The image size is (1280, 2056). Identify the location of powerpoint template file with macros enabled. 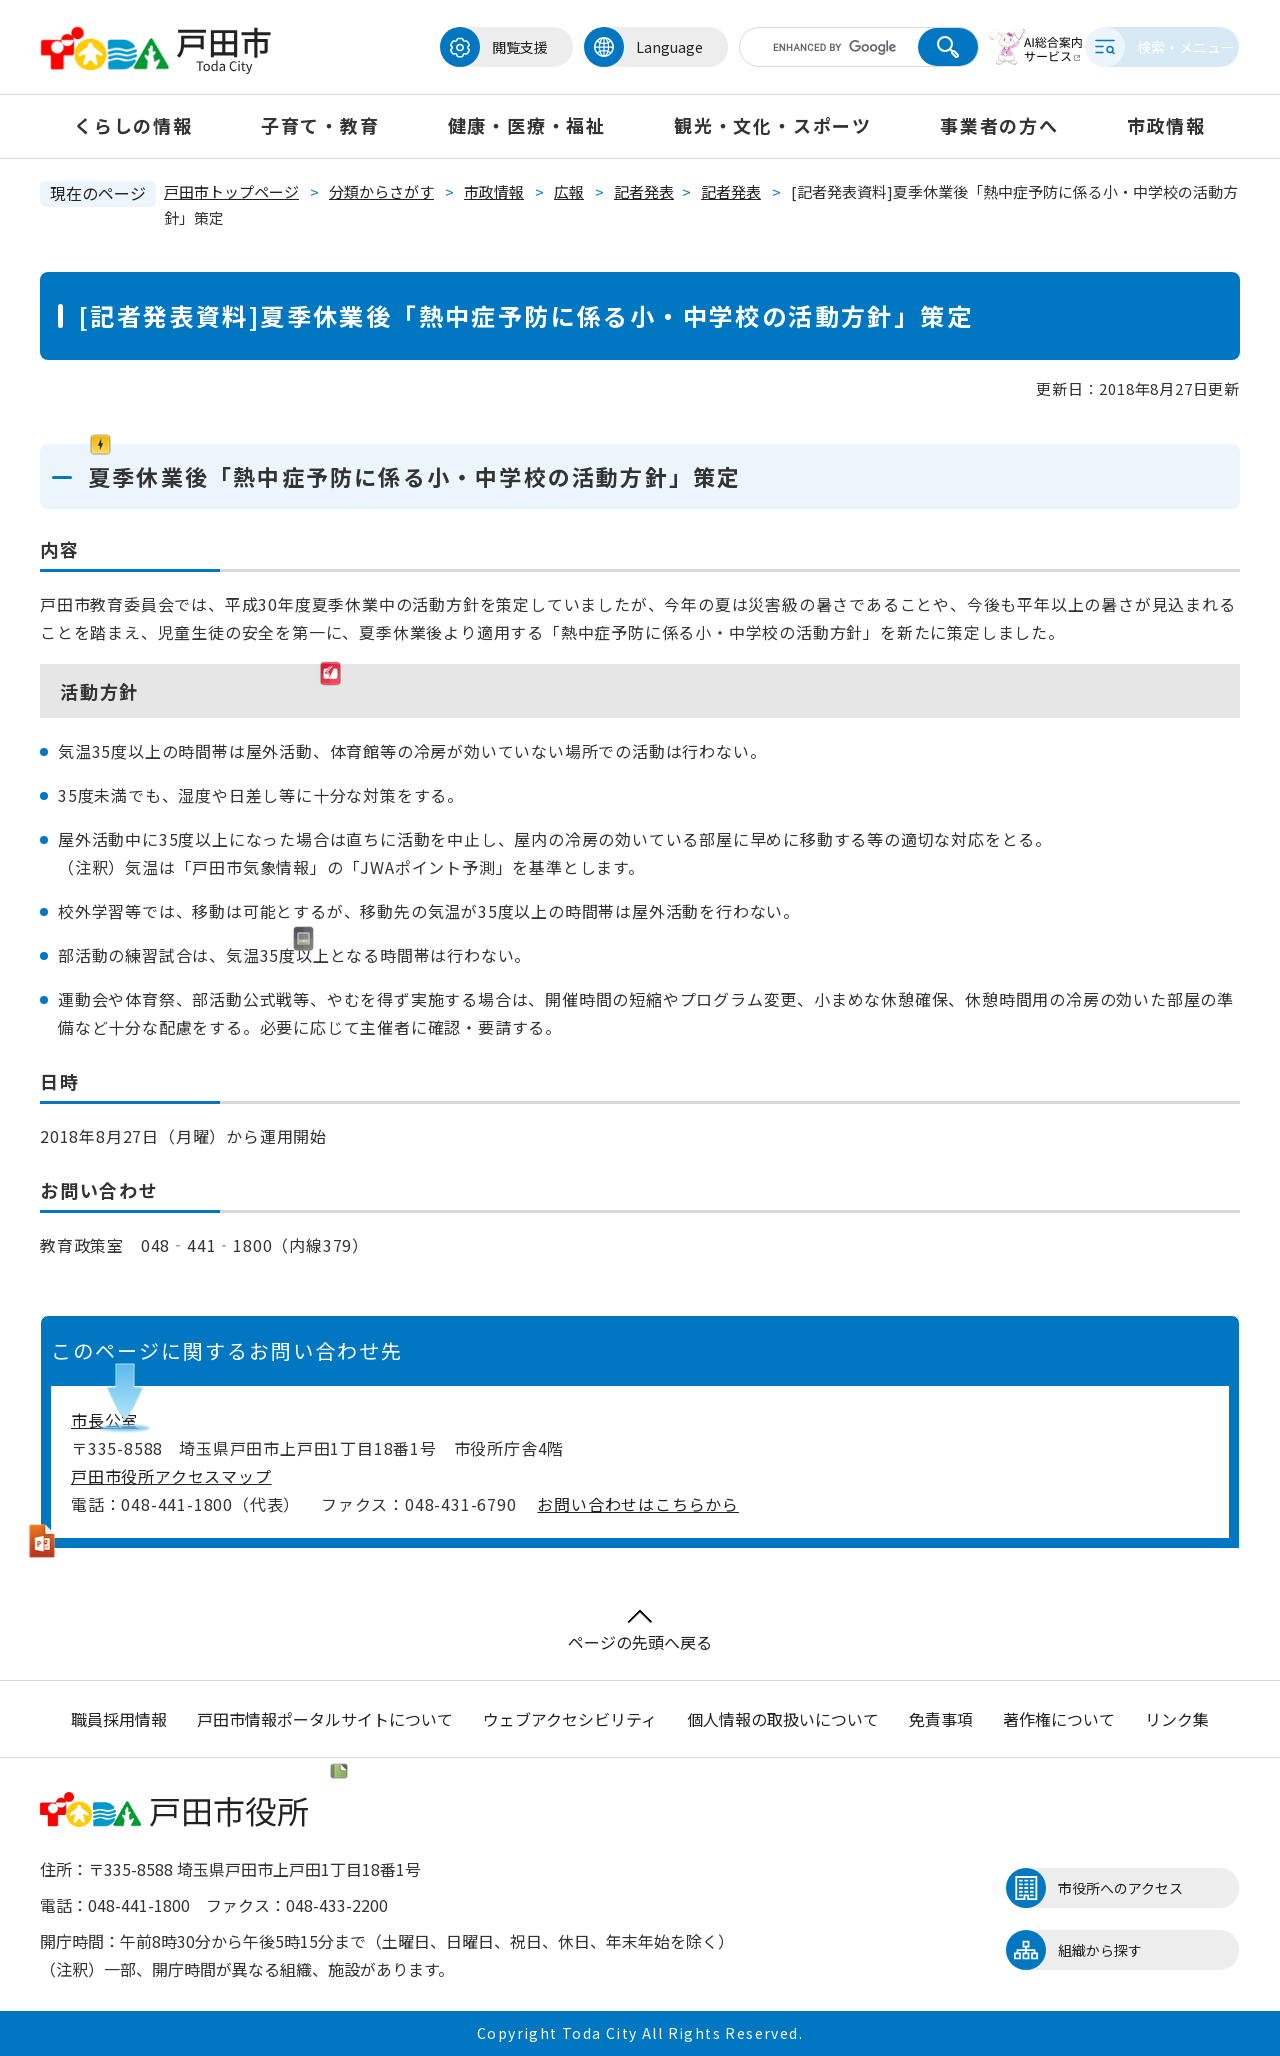
(42, 1541).